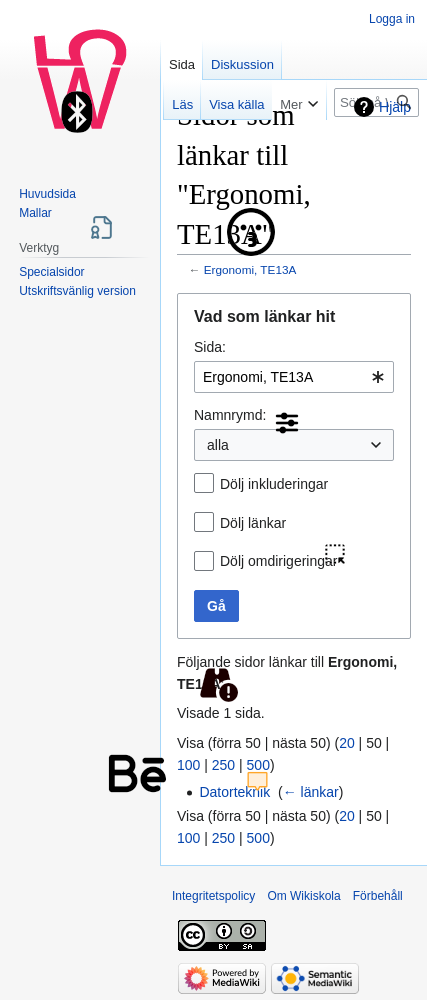 The width and height of the screenshot is (427, 1000). Describe the element at coordinates (102, 227) in the screenshot. I see `view certified or official document` at that location.